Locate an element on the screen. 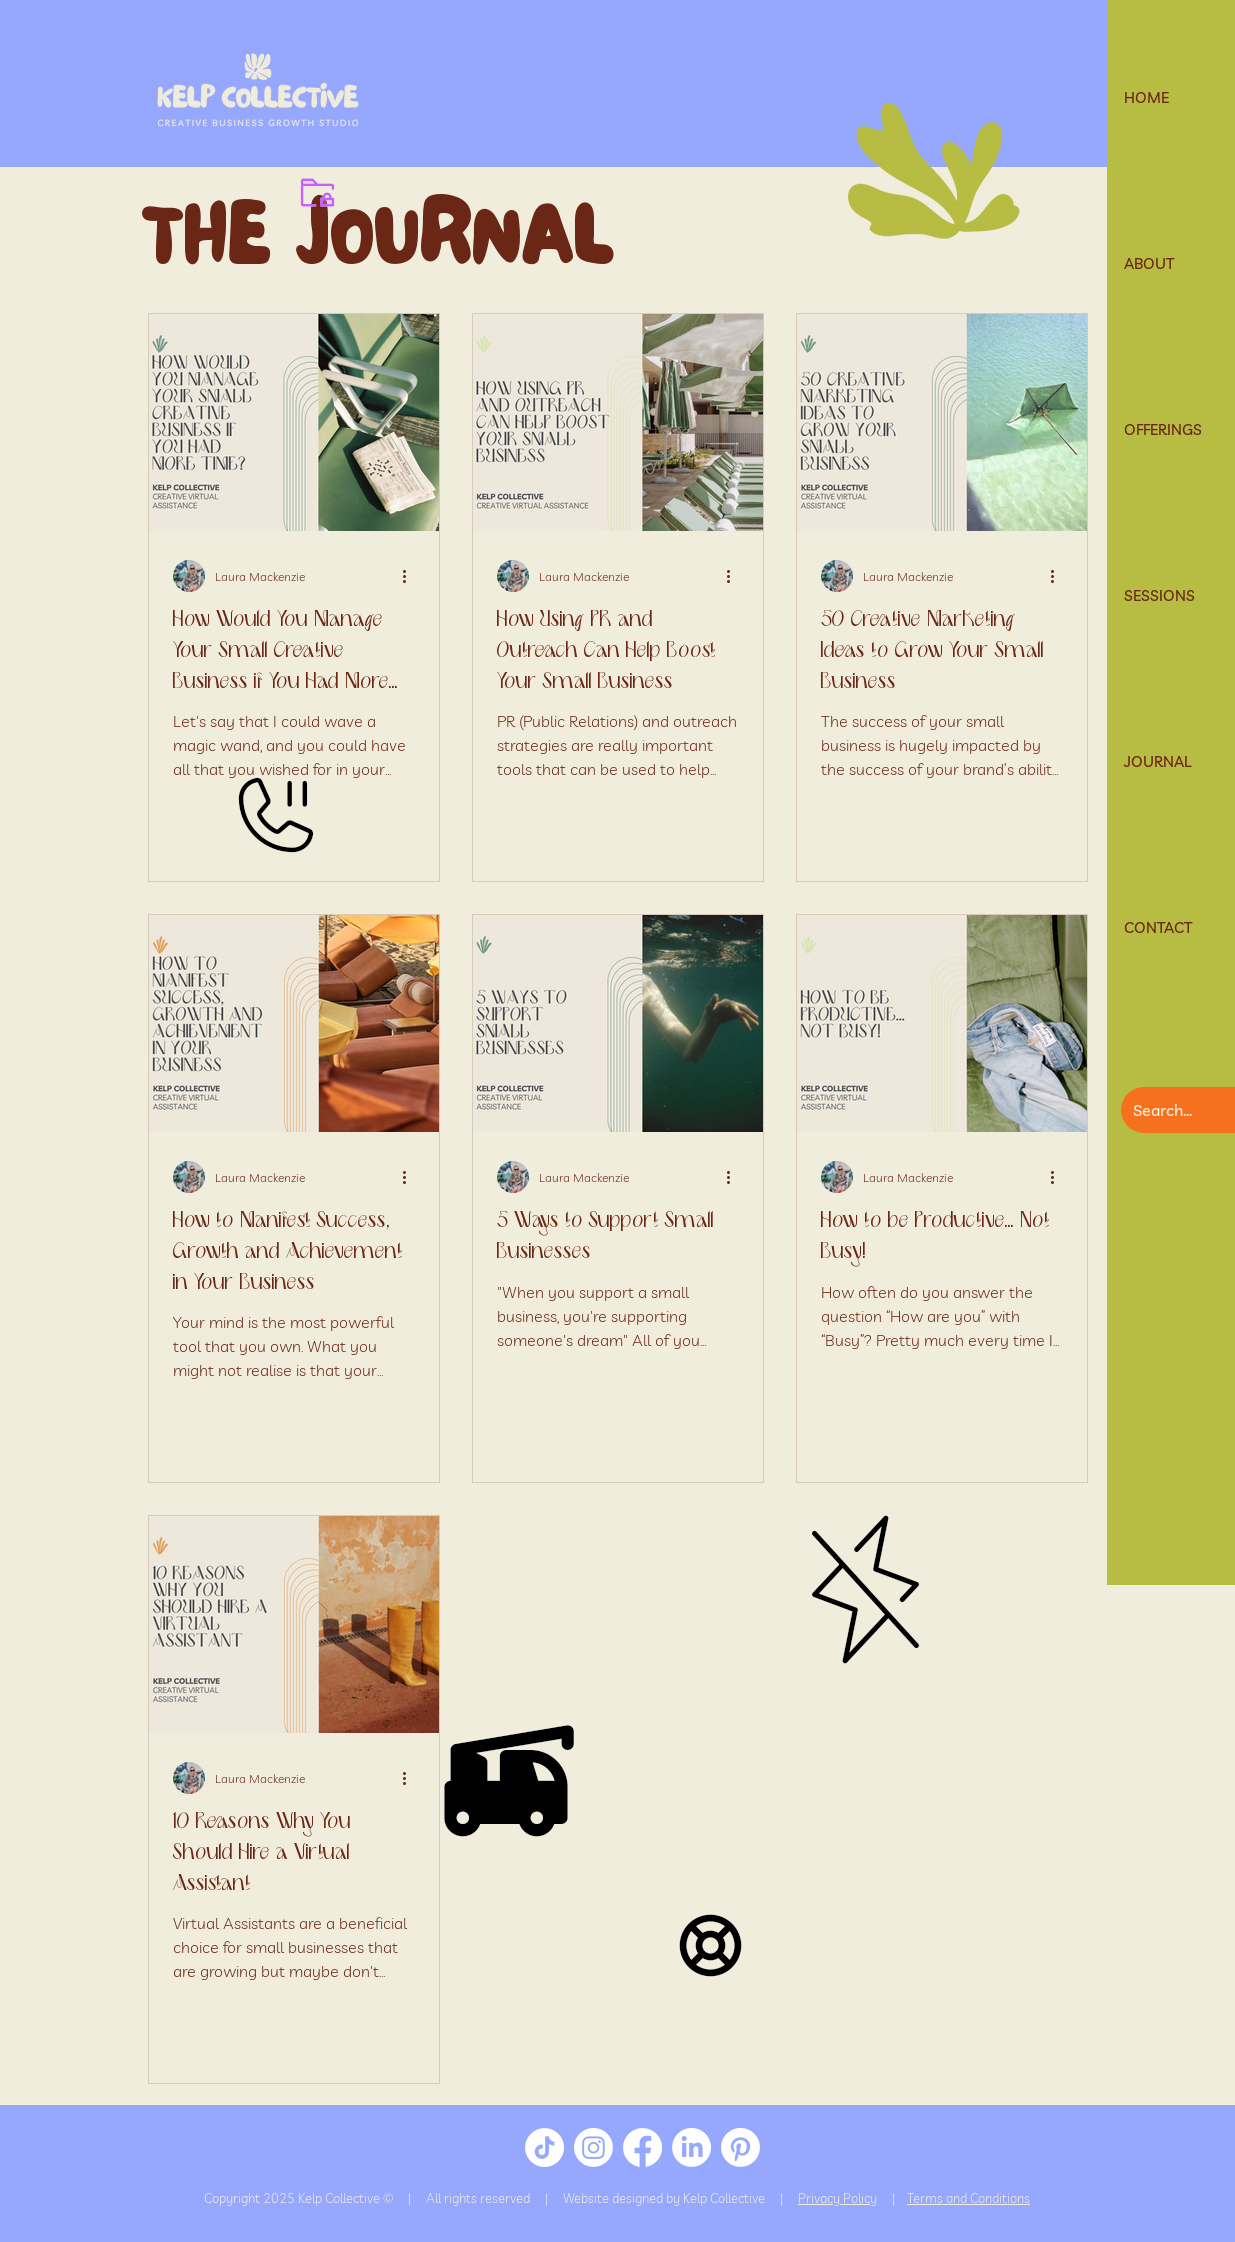 The image size is (1235, 2242). access help or support resources is located at coordinates (710, 1945).